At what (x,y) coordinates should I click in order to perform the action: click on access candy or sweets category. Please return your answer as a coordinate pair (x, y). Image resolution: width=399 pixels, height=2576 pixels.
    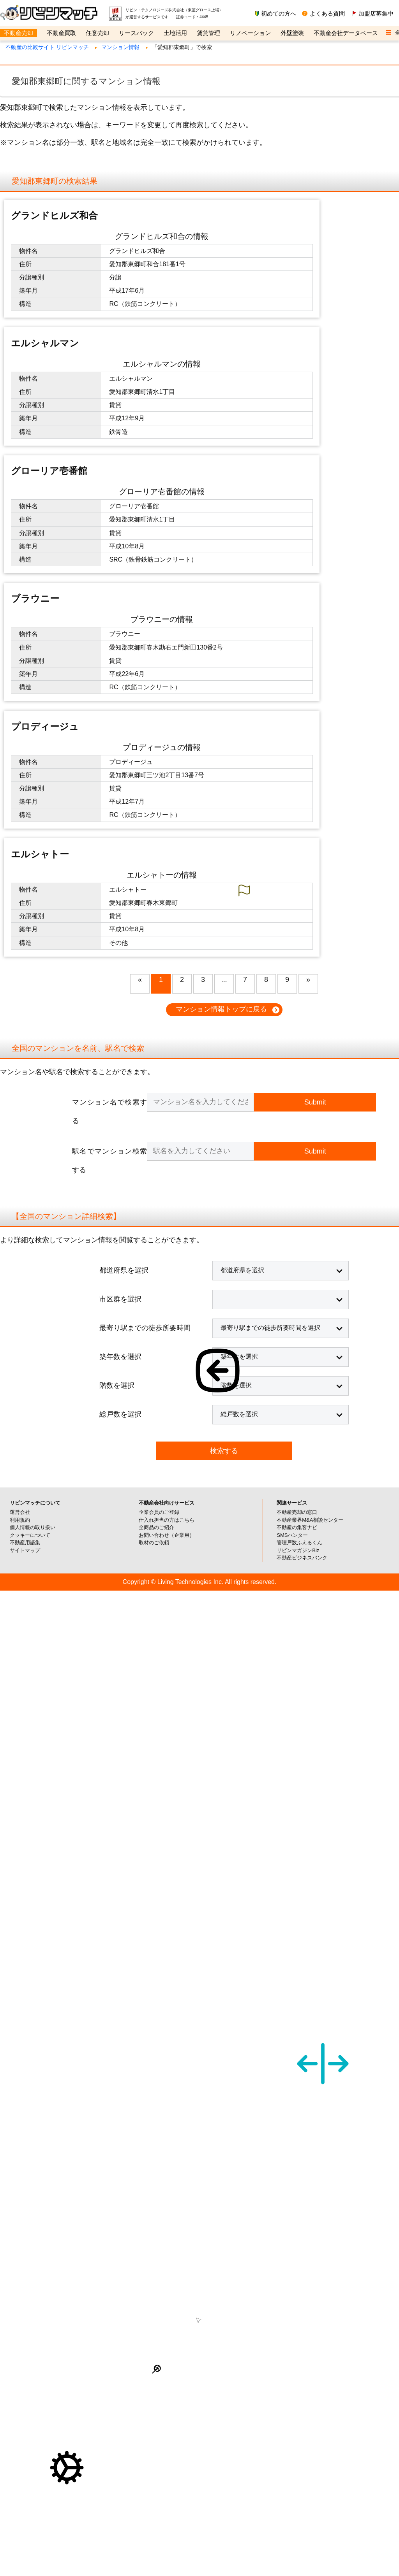
    Looking at the image, I should click on (156, 2369).